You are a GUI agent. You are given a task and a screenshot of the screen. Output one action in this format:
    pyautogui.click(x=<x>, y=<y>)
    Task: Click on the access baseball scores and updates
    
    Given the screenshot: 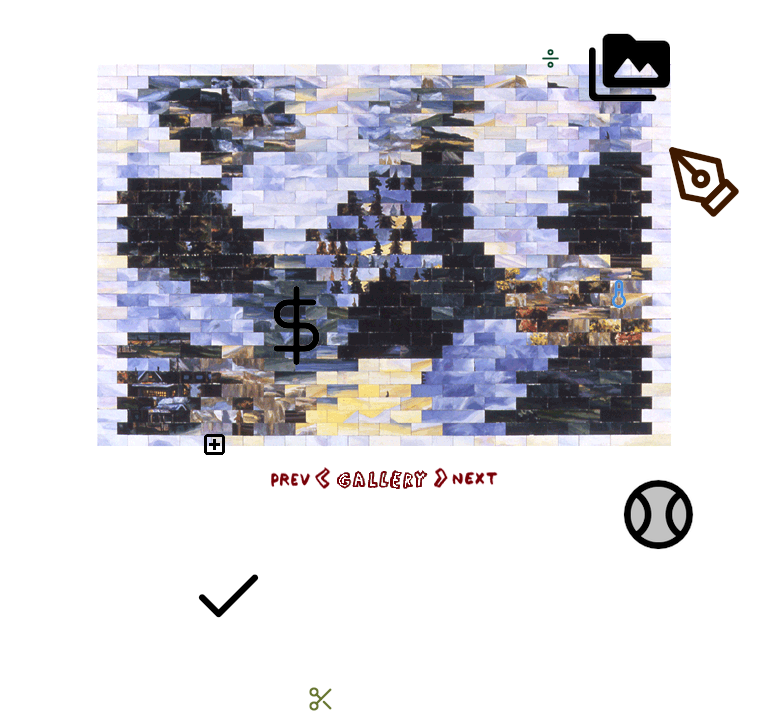 What is the action you would take?
    pyautogui.click(x=658, y=514)
    